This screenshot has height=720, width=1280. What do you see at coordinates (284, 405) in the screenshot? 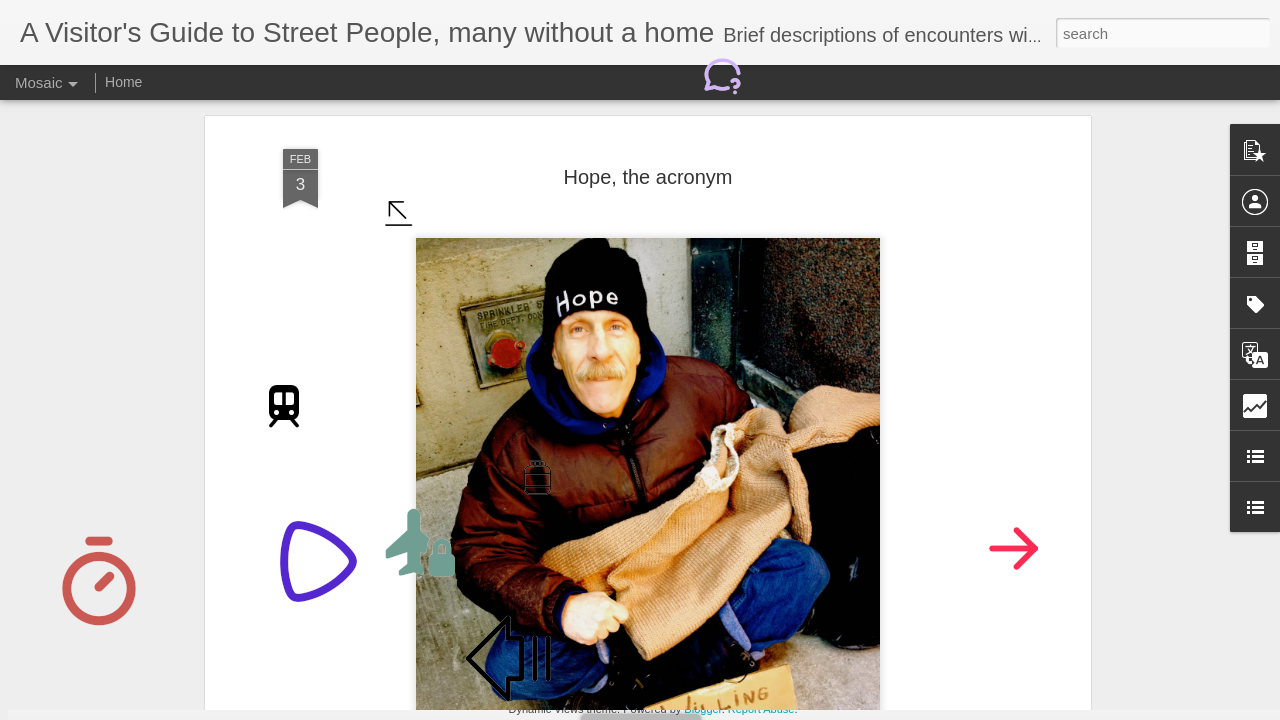
I see `view subway or metro transit options` at bounding box center [284, 405].